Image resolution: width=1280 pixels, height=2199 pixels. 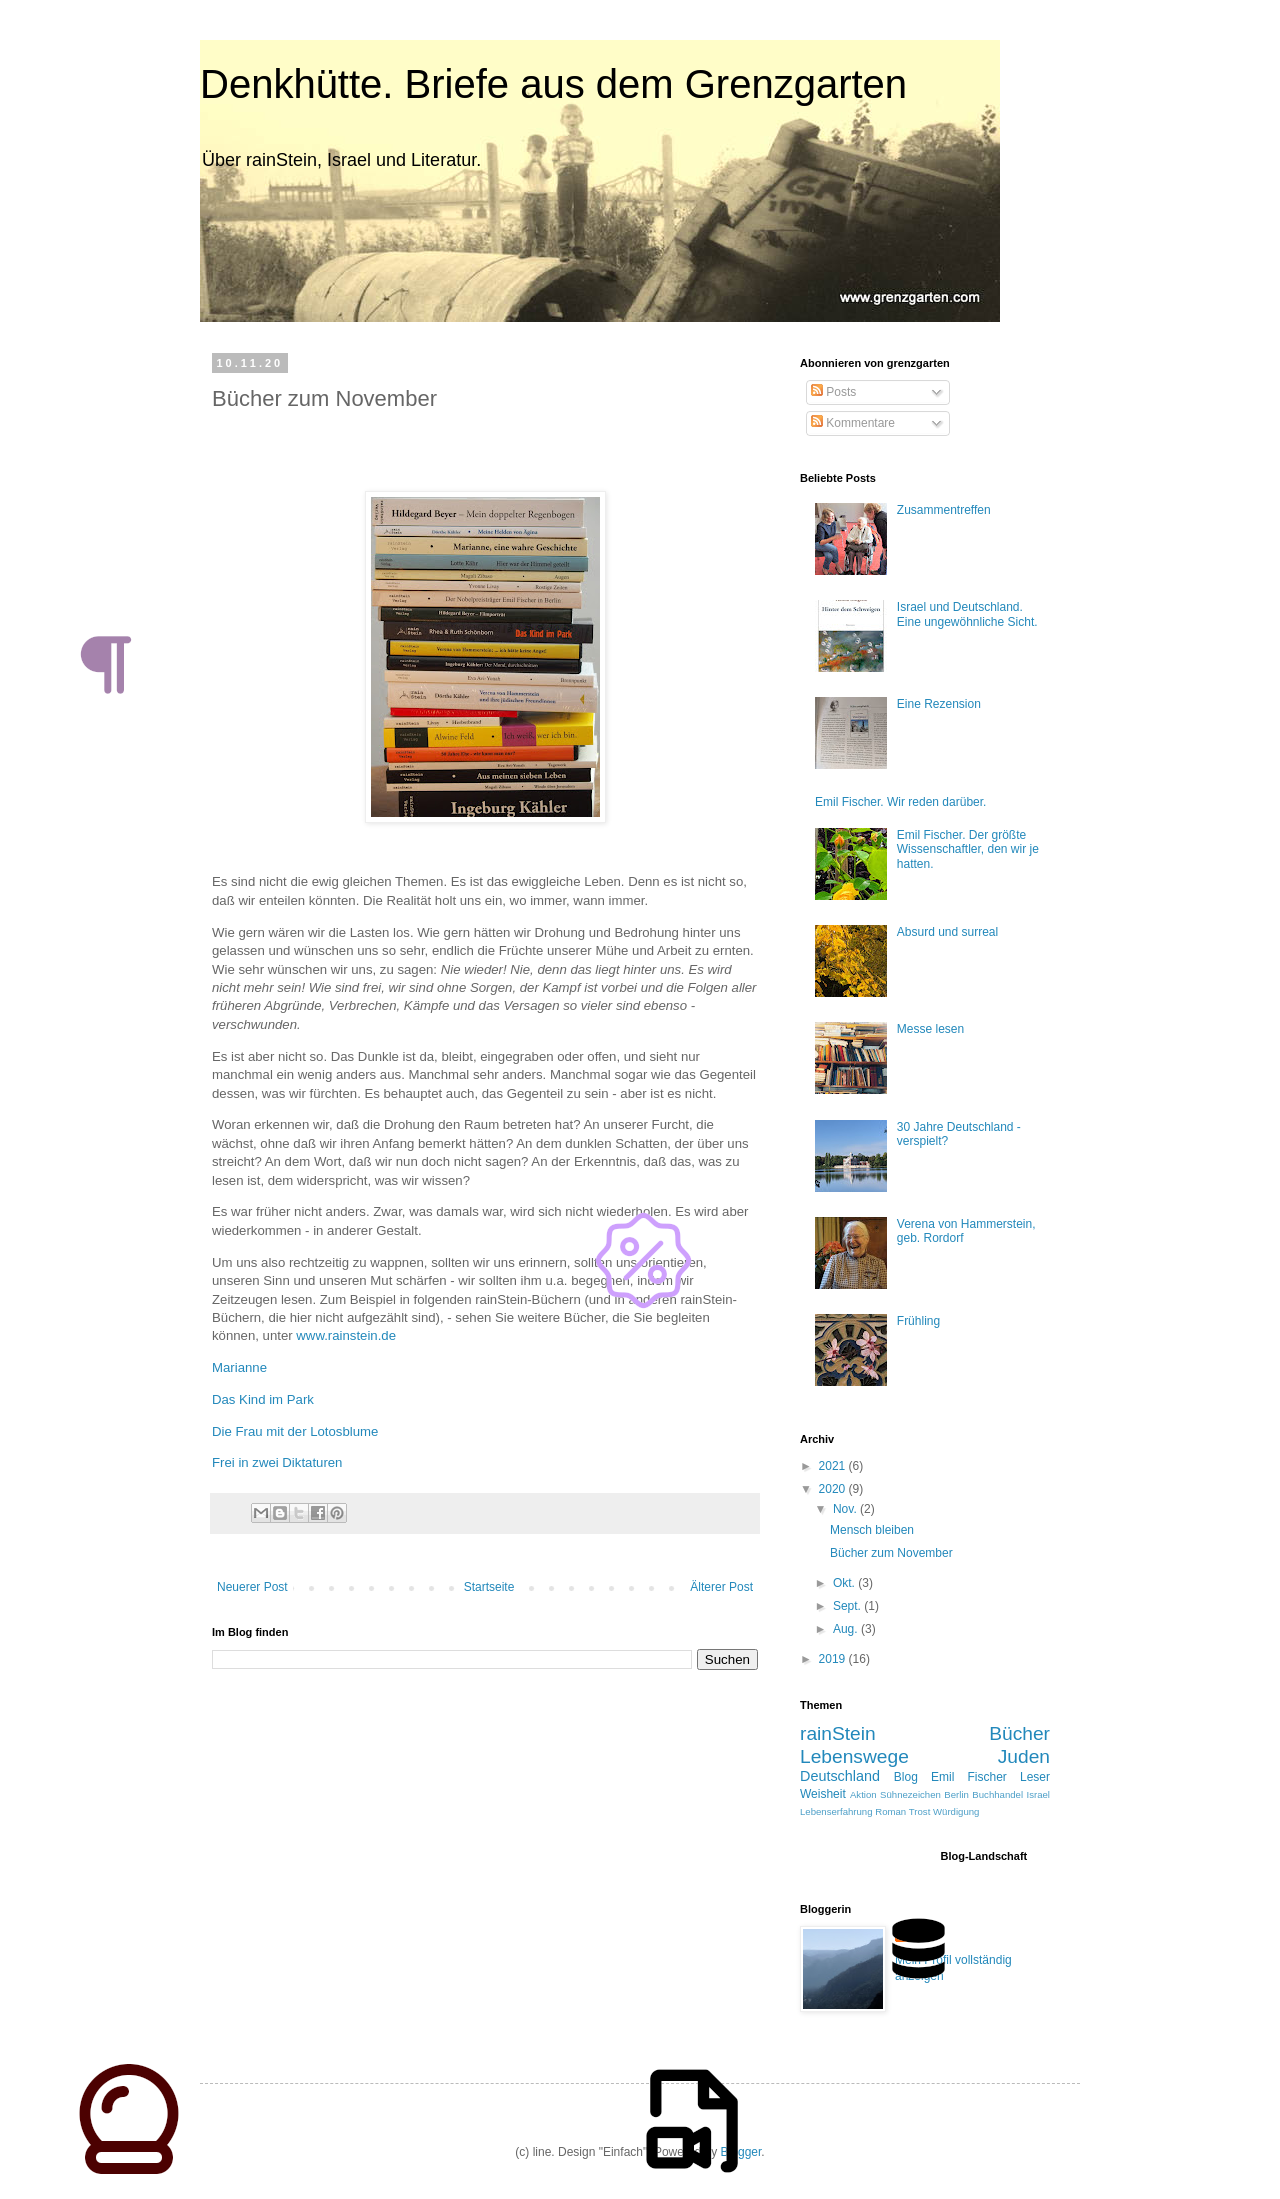 What do you see at coordinates (106, 665) in the screenshot?
I see `insert a paragraph break` at bounding box center [106, 665].